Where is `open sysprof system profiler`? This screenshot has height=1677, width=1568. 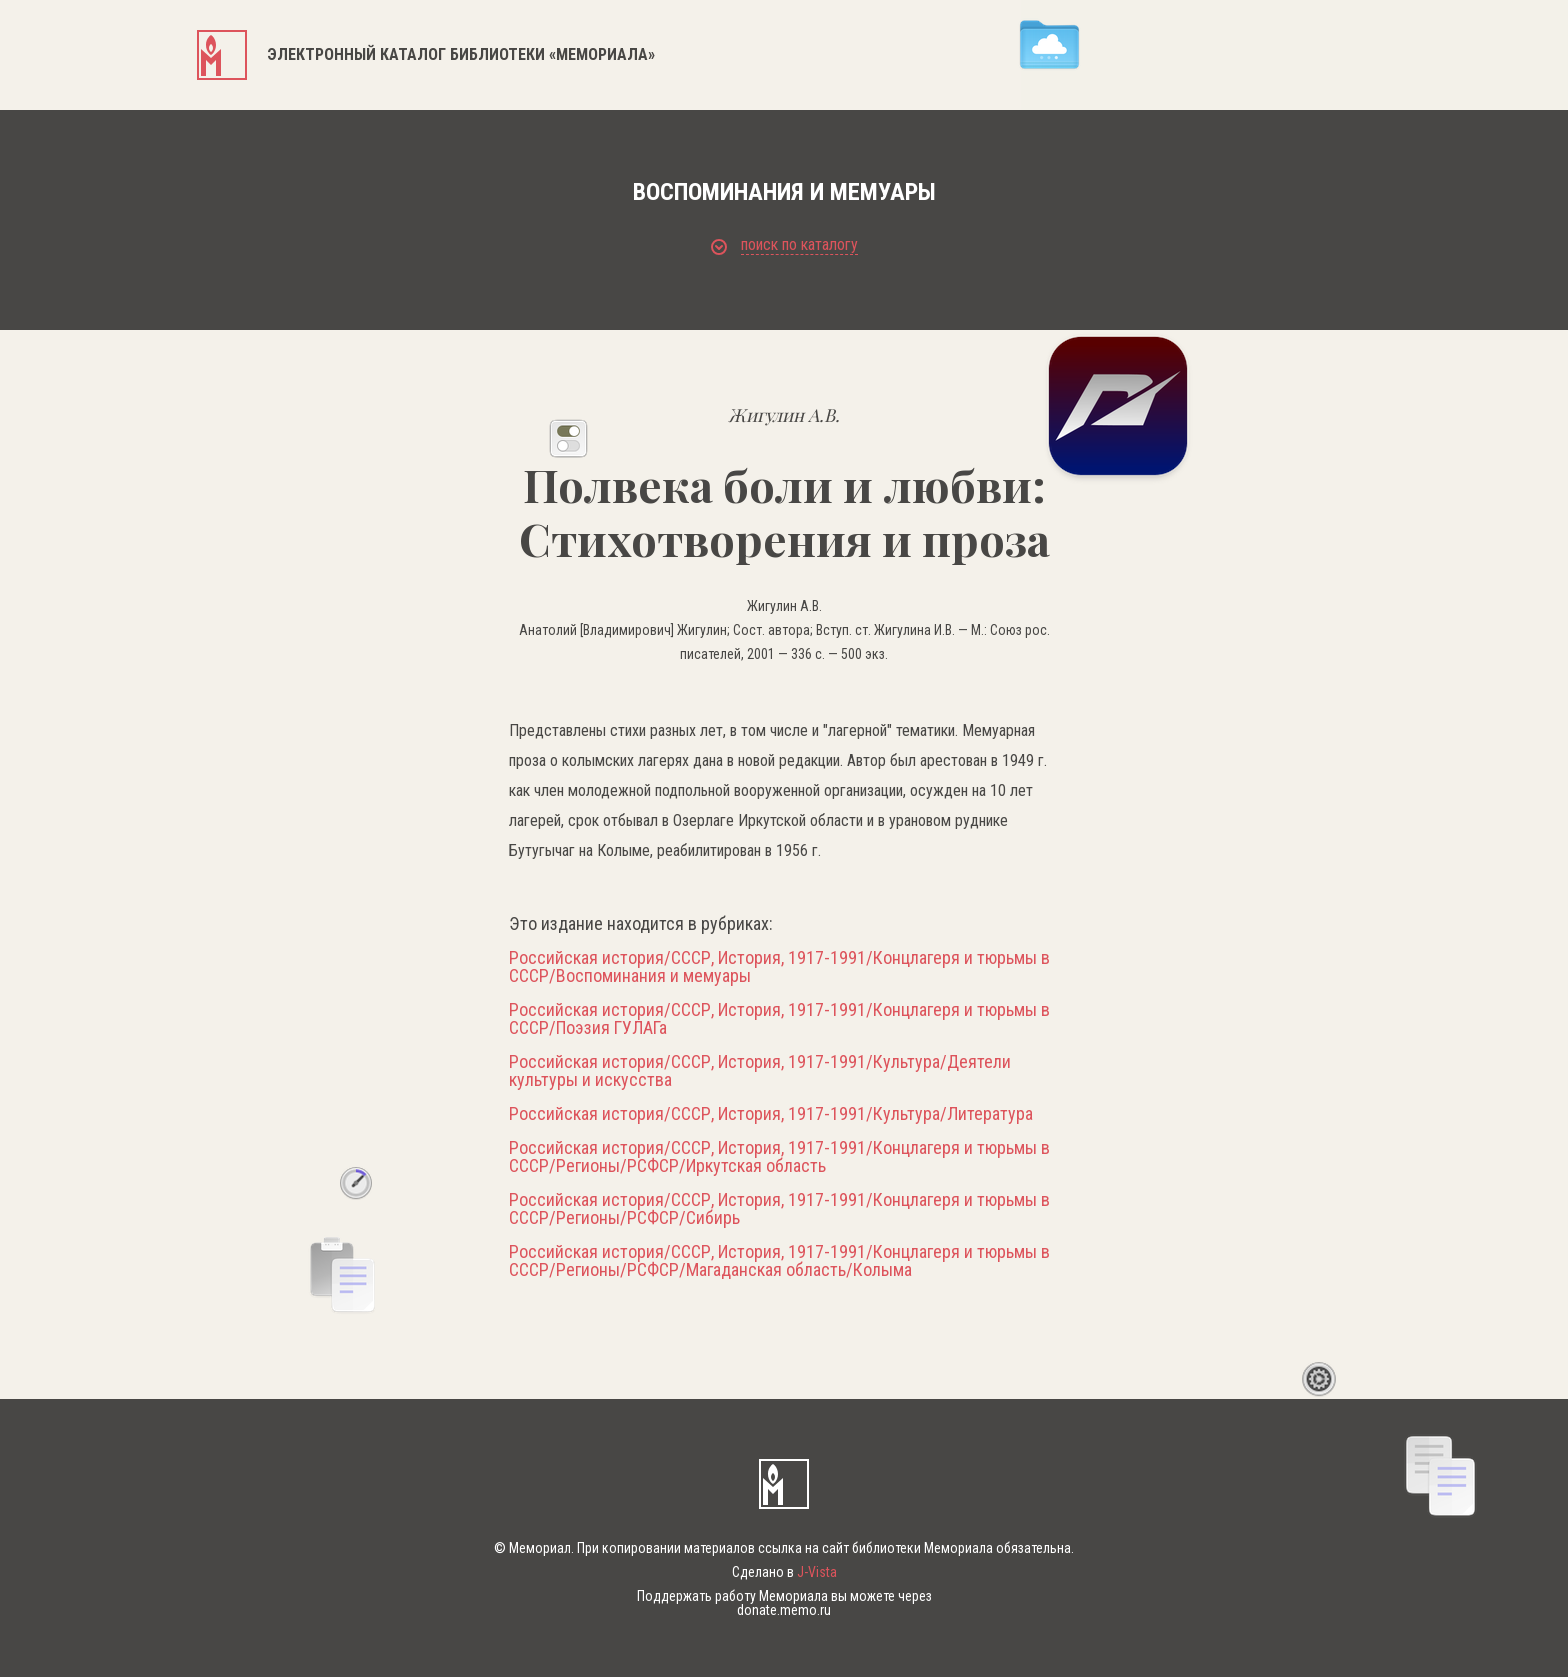
open sysprof system profiler is located at coordinates (356, 1183).